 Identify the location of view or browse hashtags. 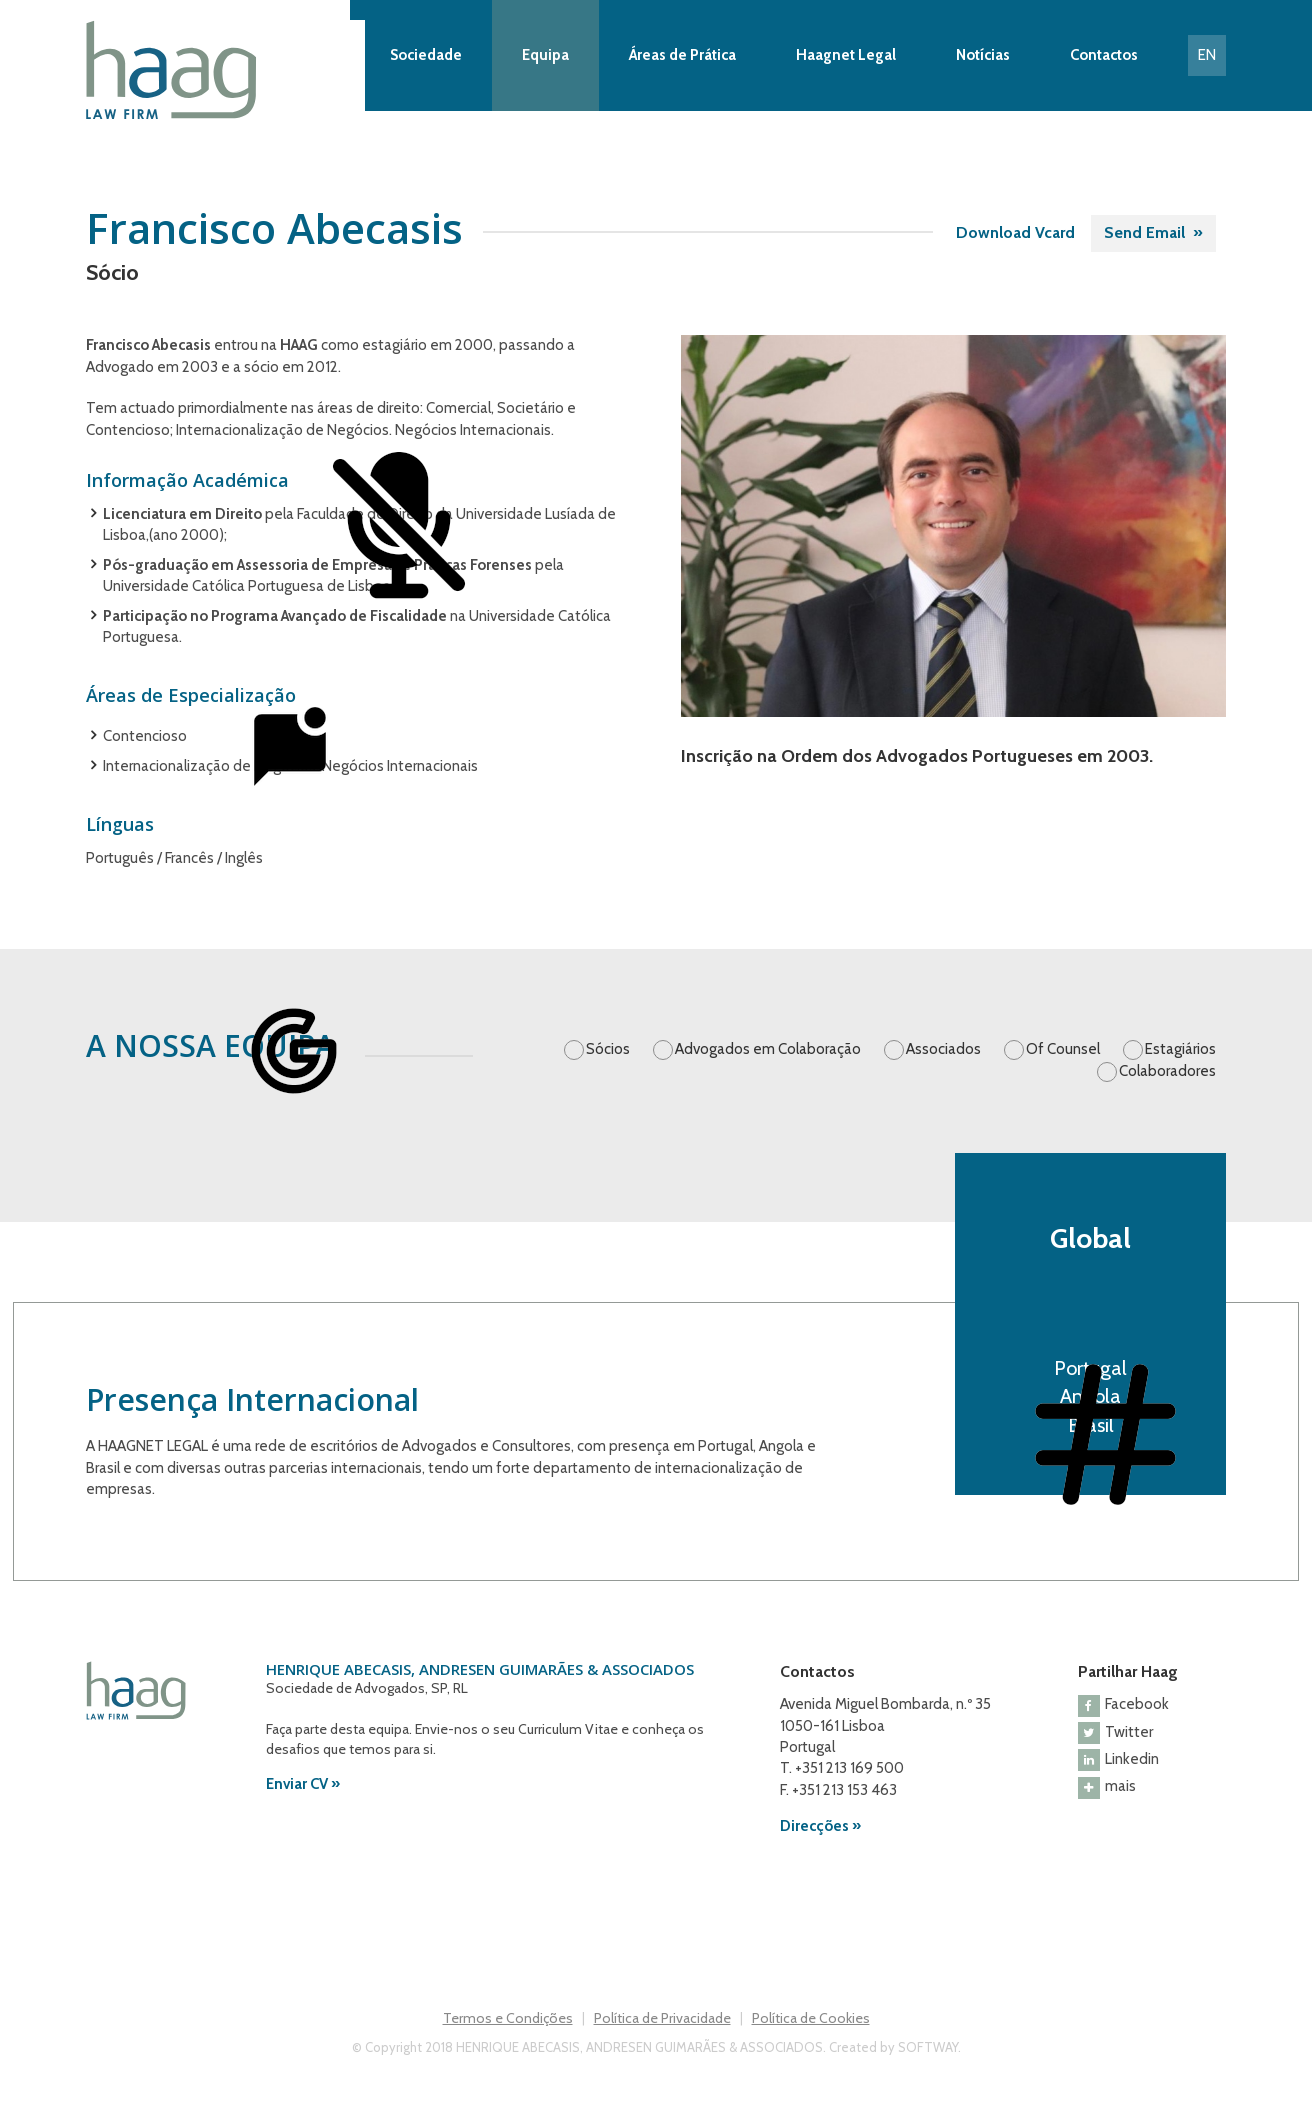
(1105, 1434).